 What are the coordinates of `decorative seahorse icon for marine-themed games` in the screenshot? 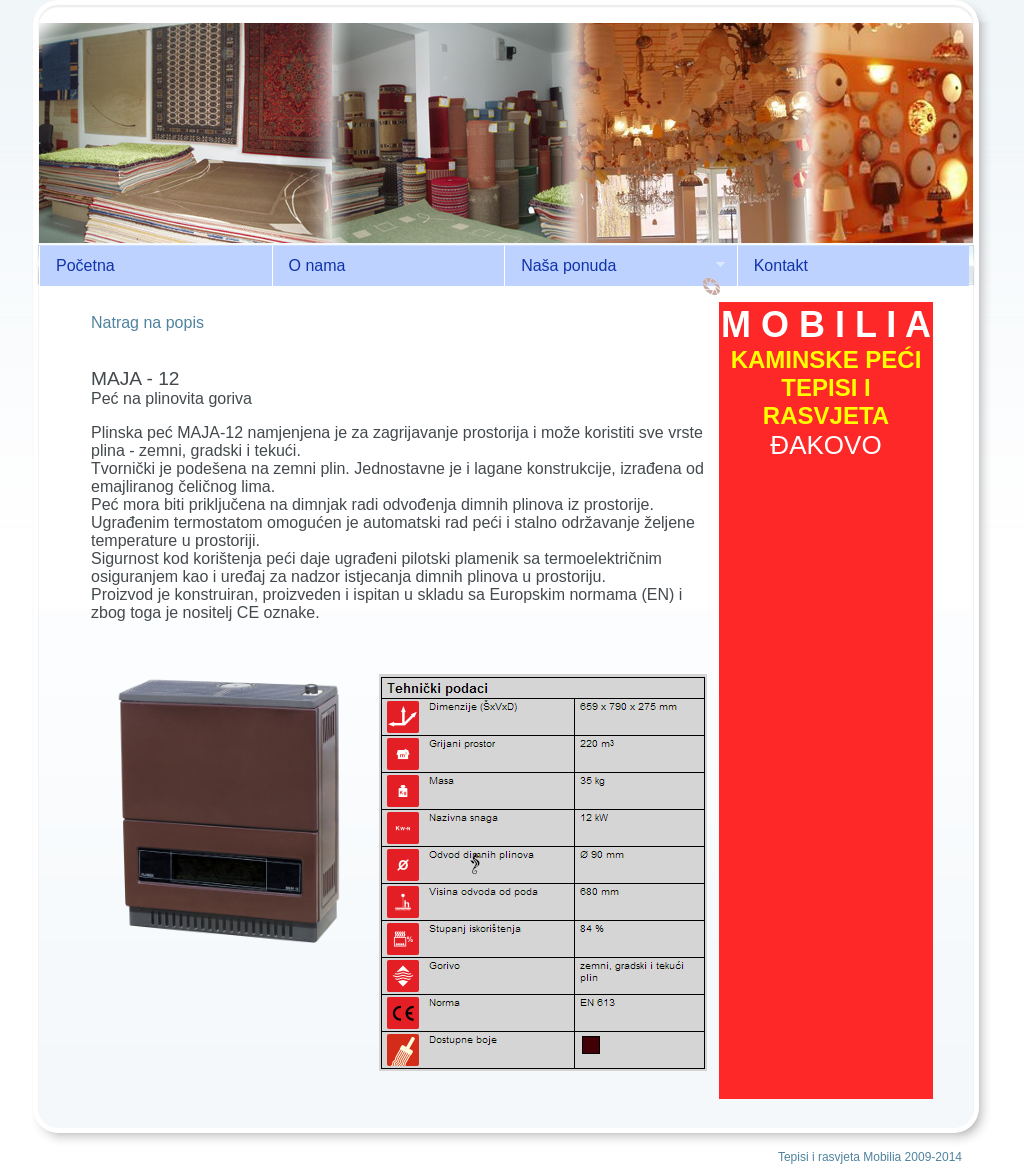 It's located at (476, 864).